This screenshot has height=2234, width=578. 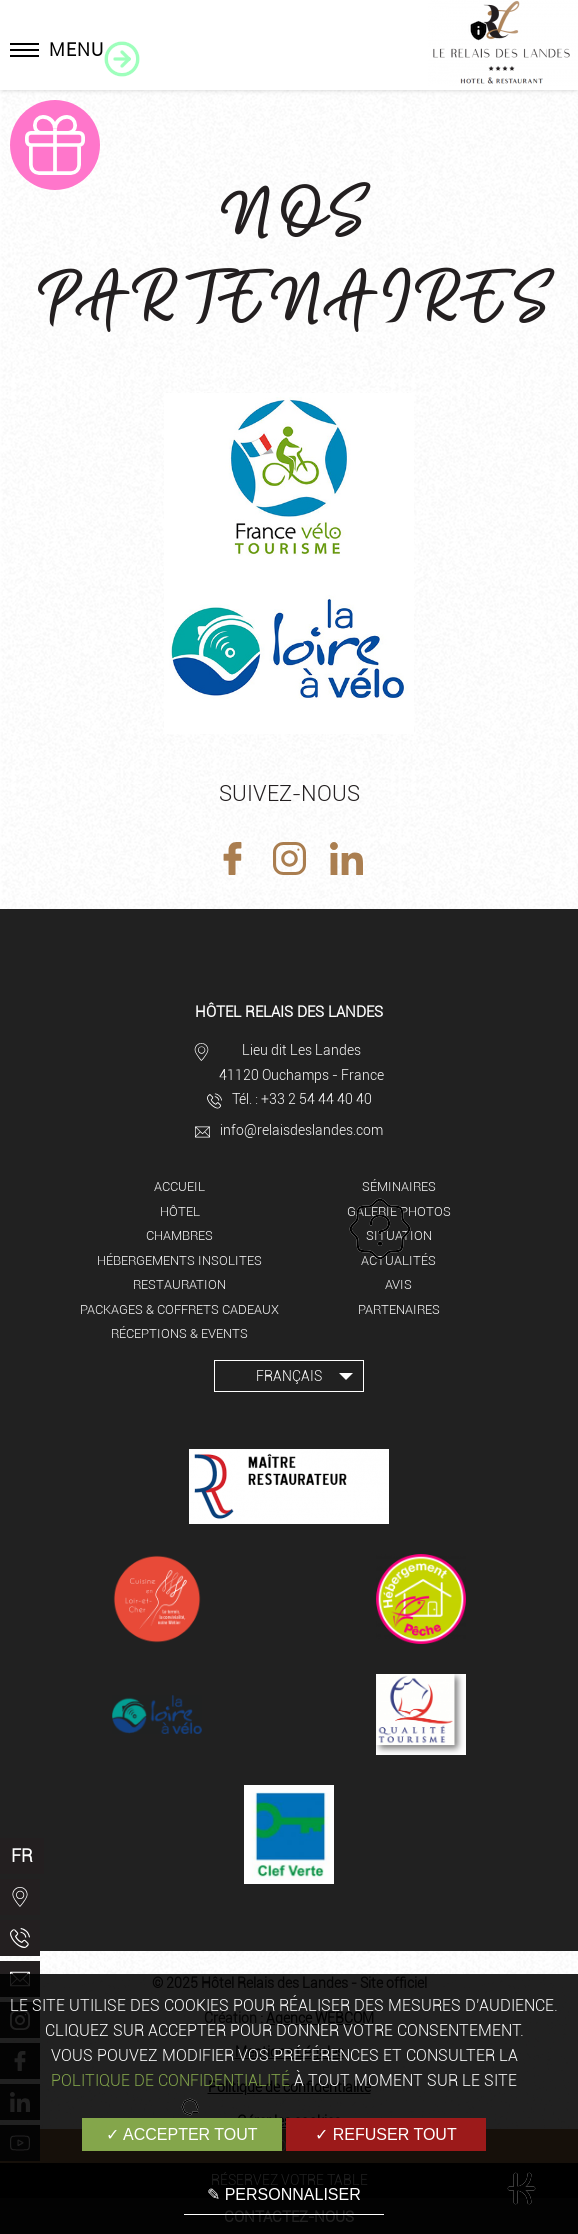 I want to click on proceed to the next step, so click(x=122, y=59).